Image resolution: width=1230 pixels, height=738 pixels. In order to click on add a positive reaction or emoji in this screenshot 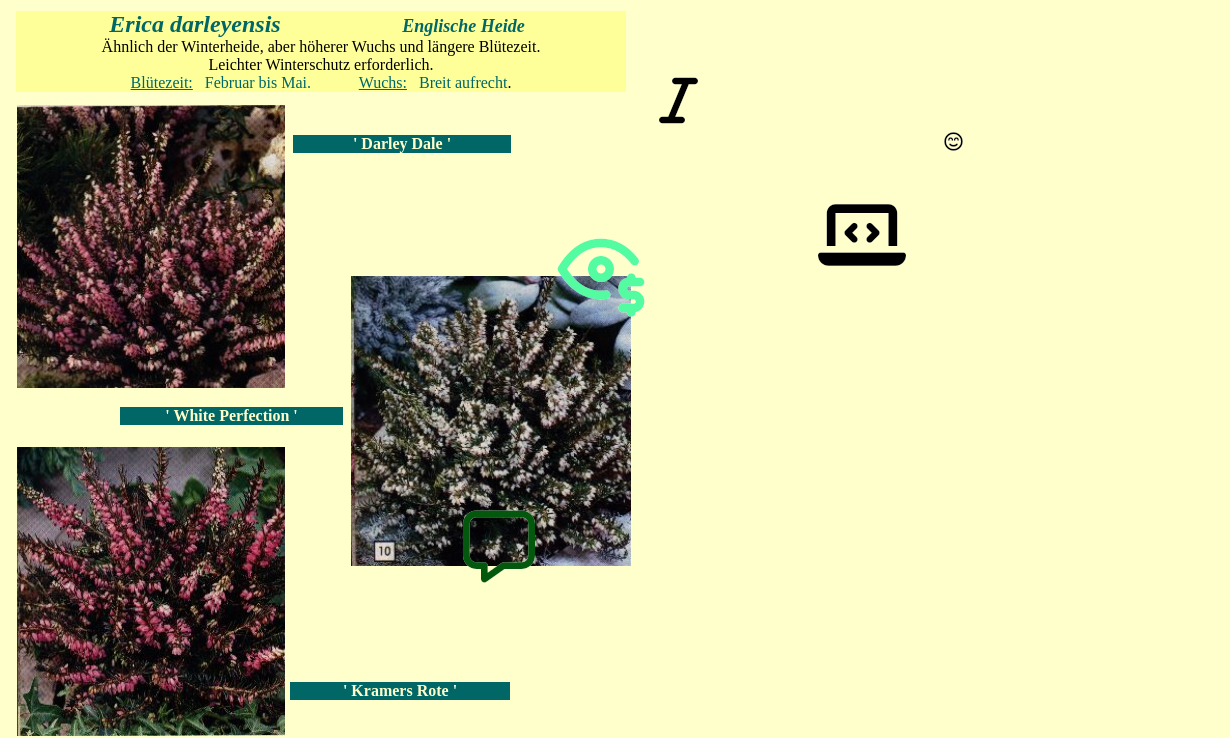, I will do `click(953, 141)`.